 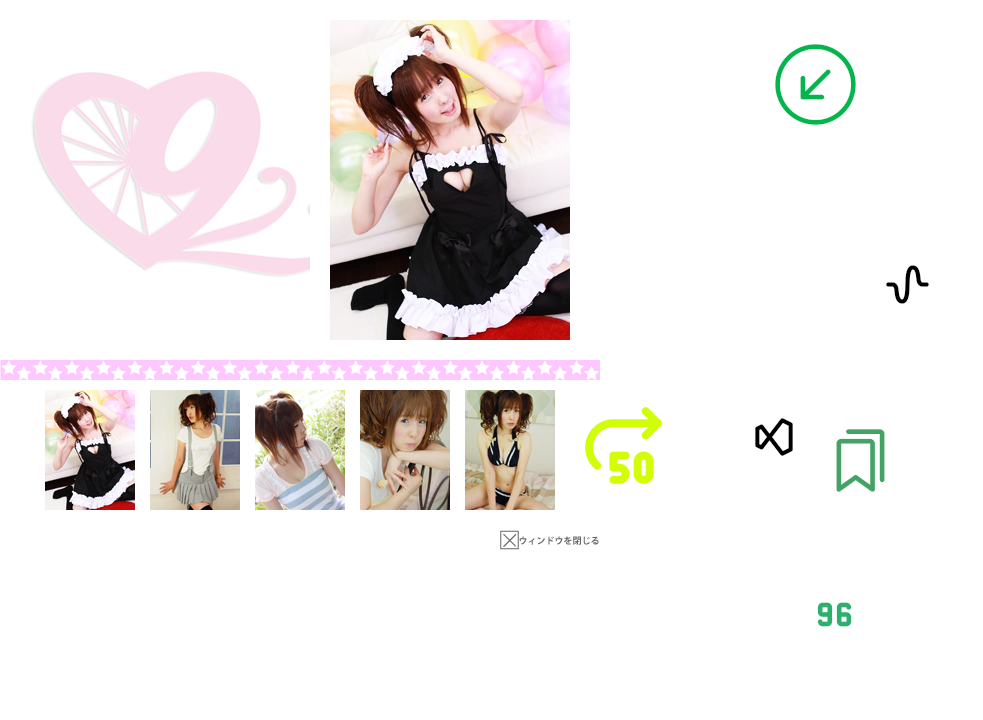 I want to click on skip forward 50 seconds, so click(x=625, y=447).